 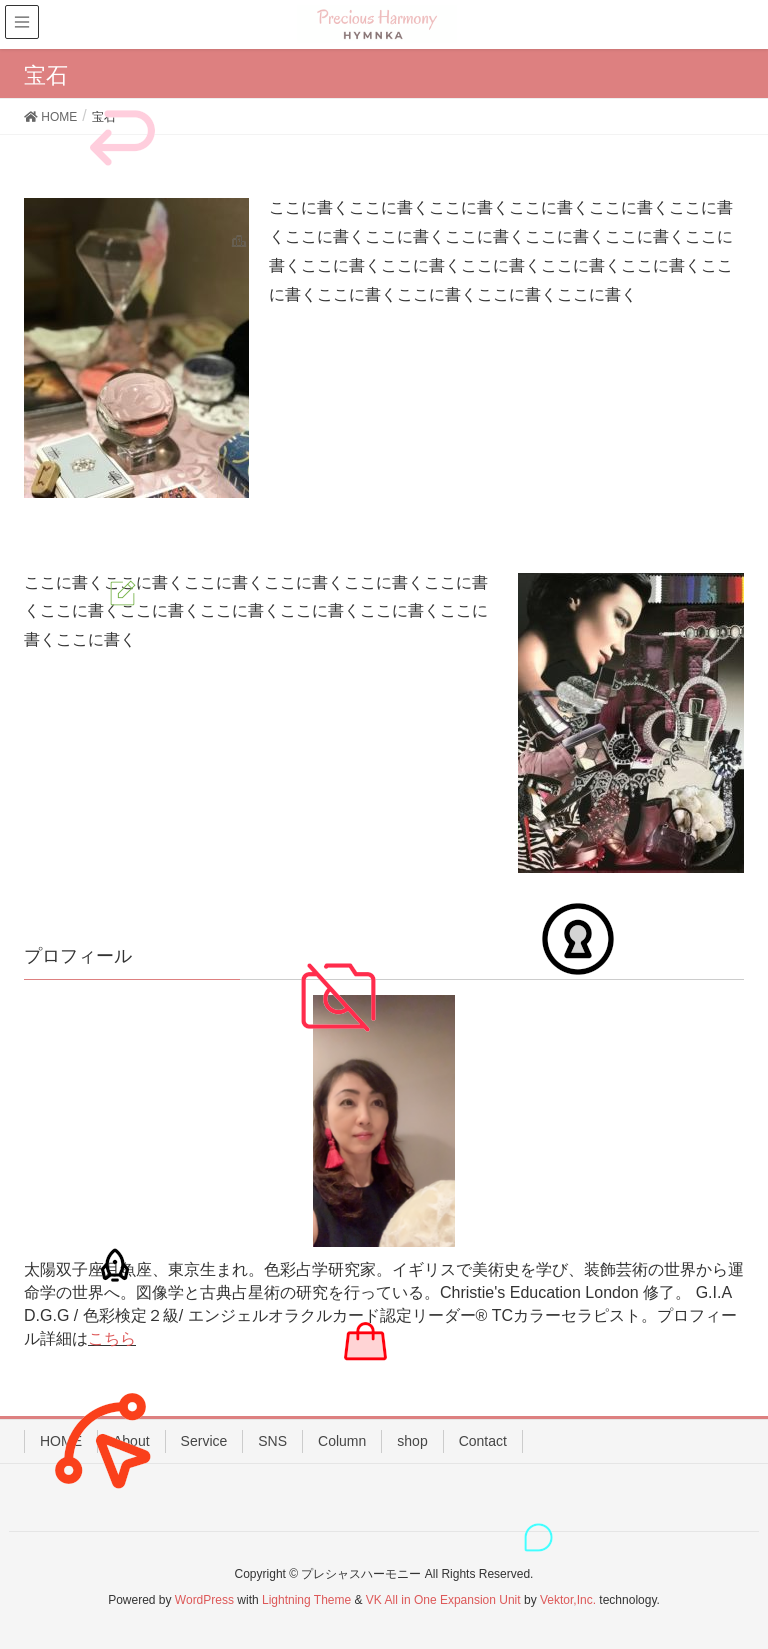 What do you see at coordinates (538, 1538) in the screenshot?
I see `open chat or messaging` at bounding box center [538, 1538].